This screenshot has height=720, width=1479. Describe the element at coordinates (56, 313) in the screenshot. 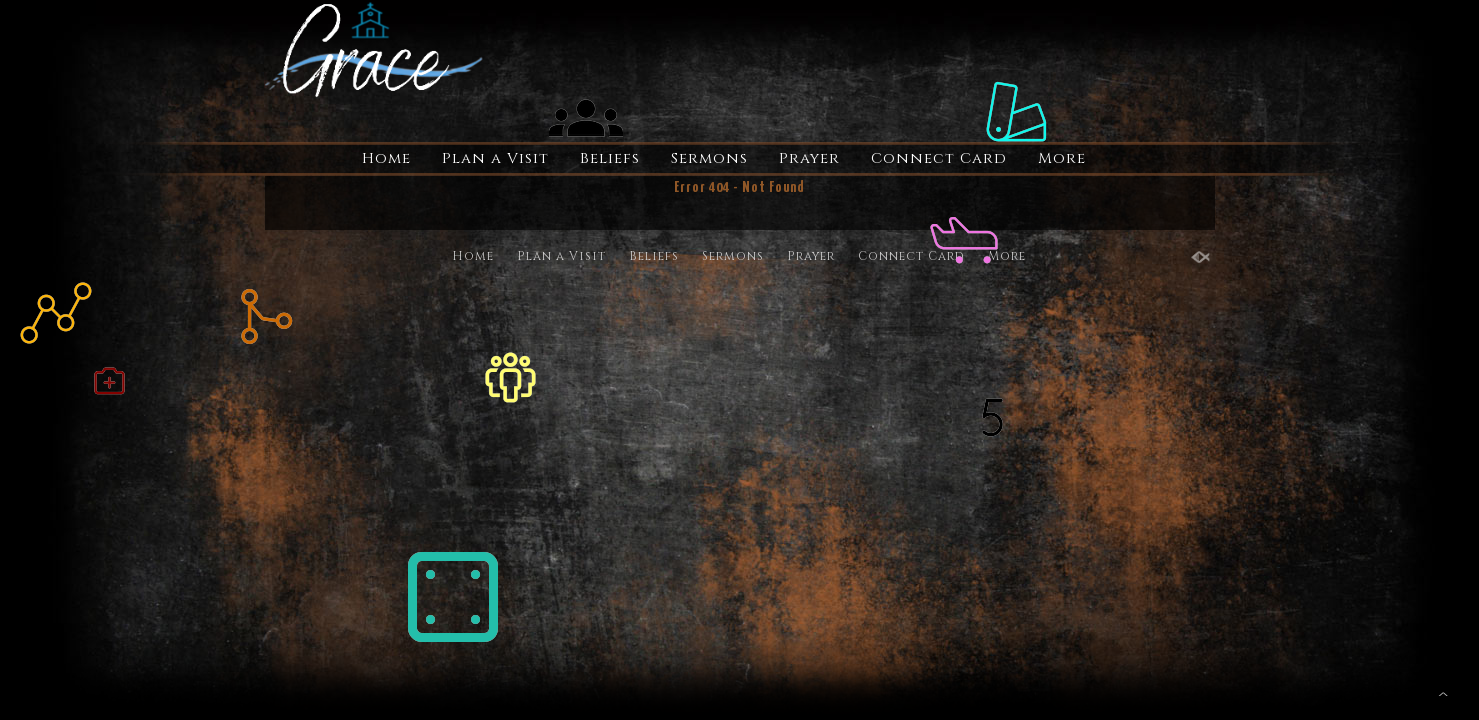

I see `view connected data points or nodes` at that location.